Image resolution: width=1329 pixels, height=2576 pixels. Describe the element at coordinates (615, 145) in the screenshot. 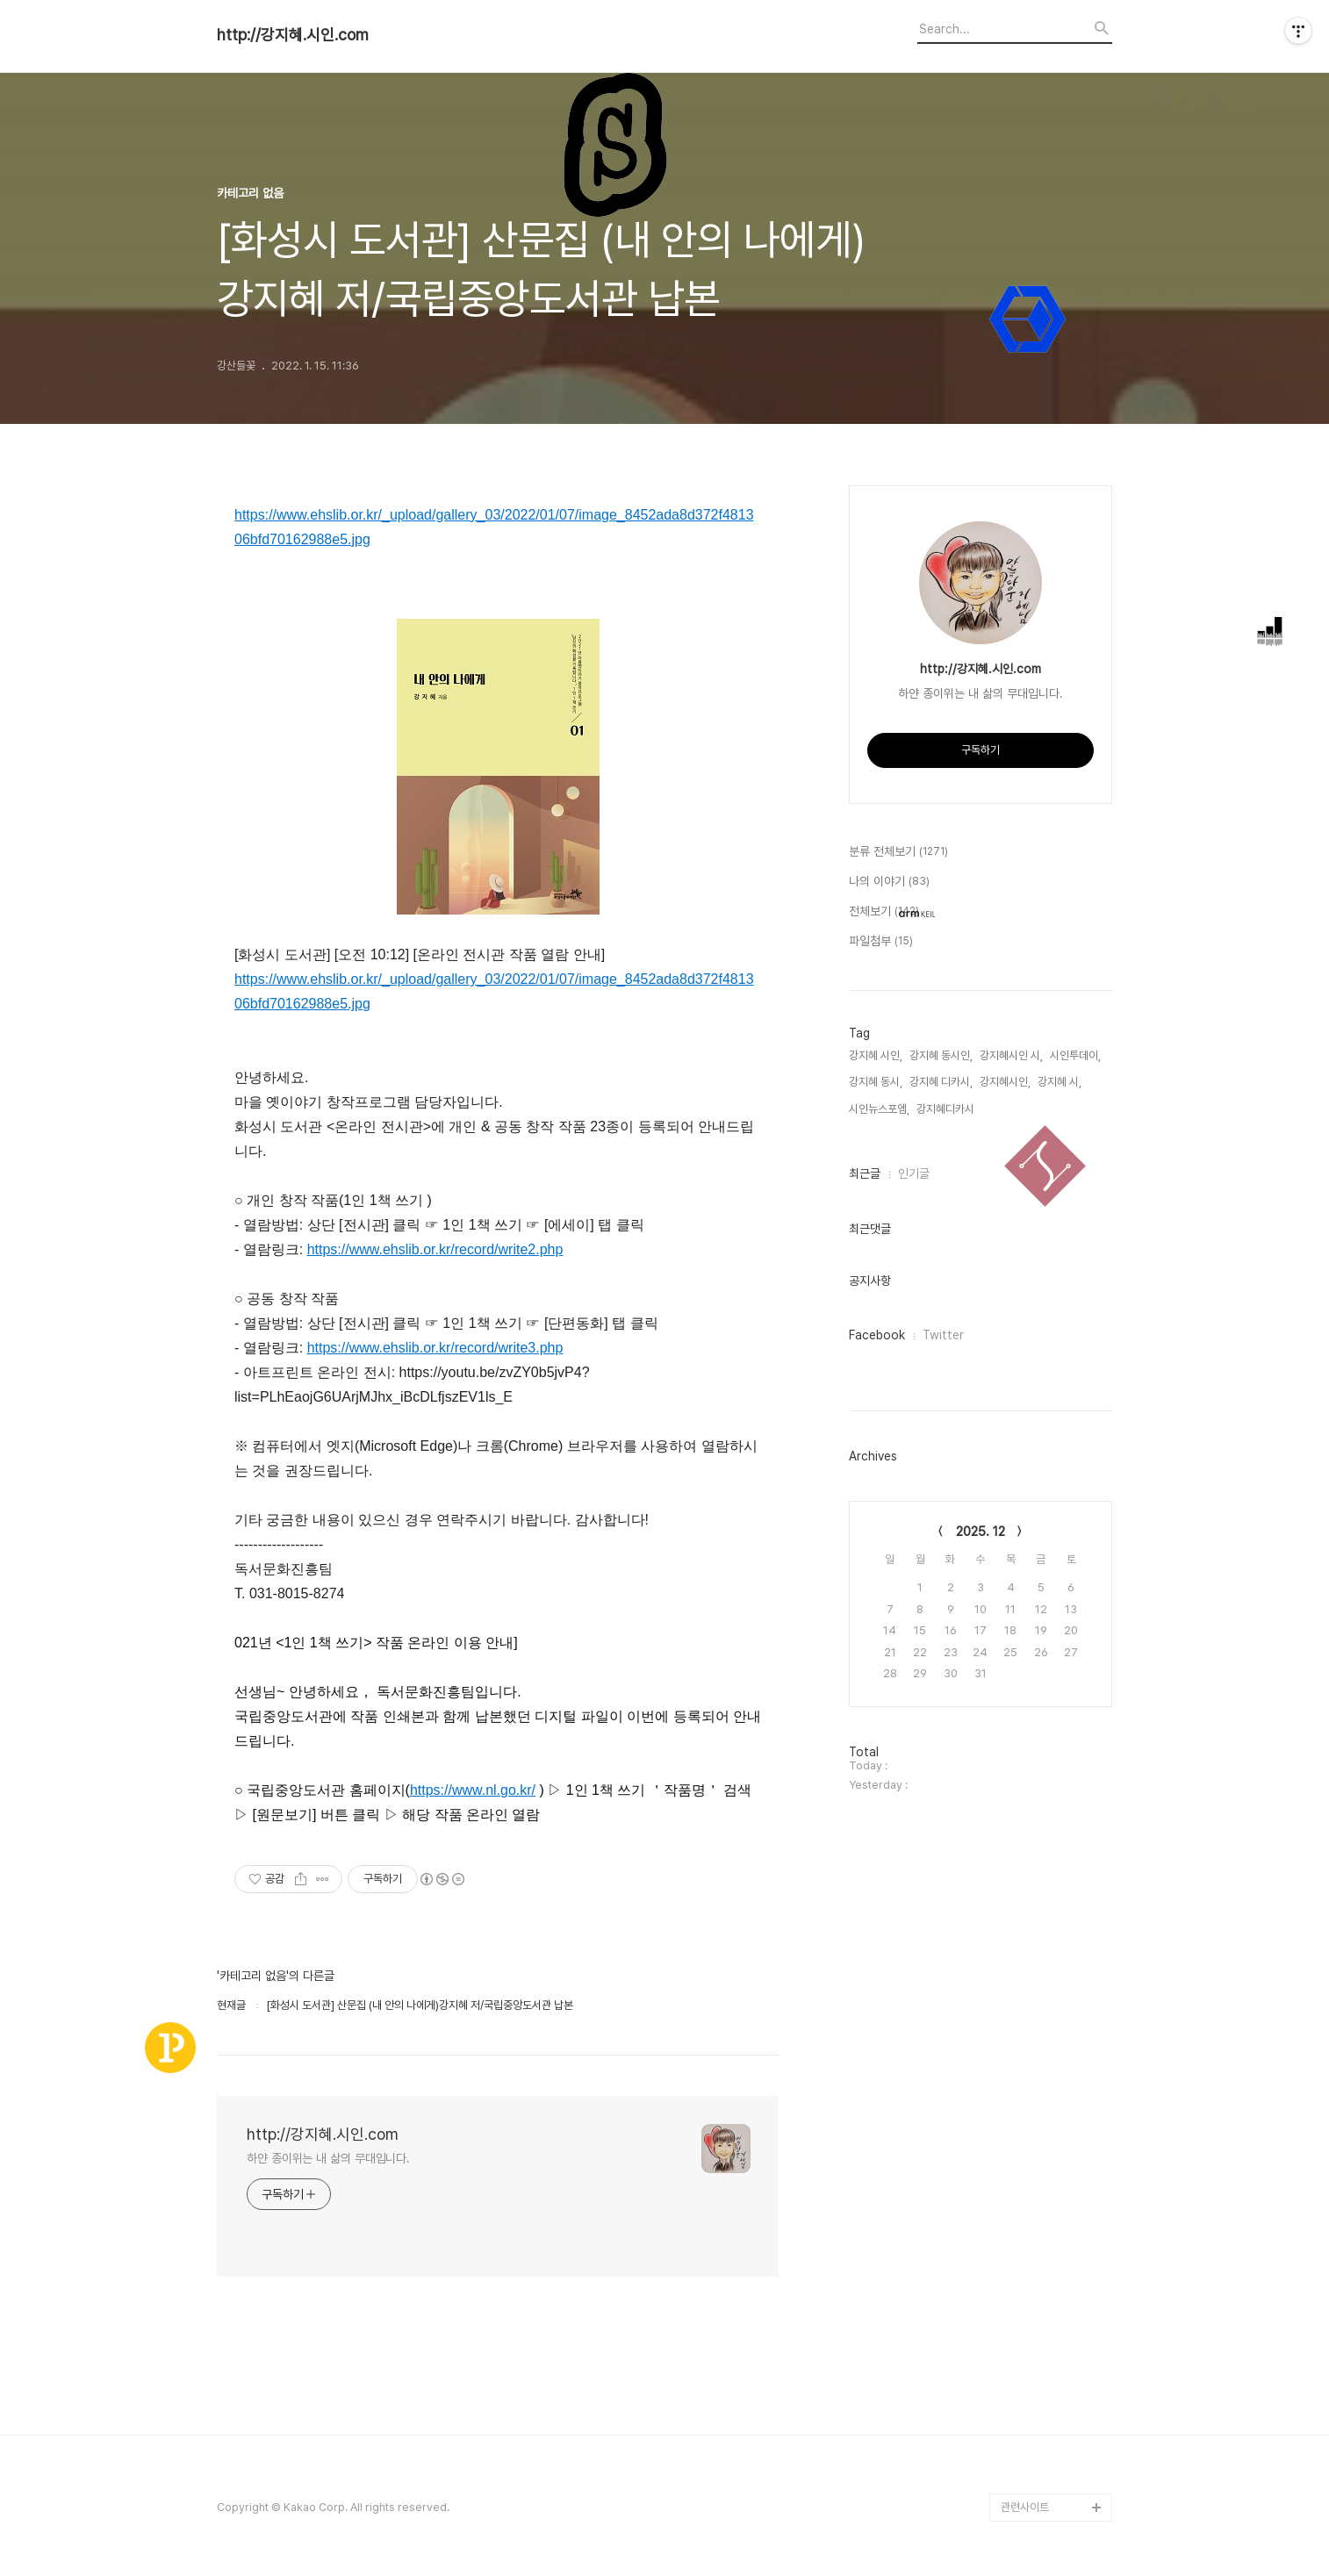

I see `open scratch programming environment` at that location.